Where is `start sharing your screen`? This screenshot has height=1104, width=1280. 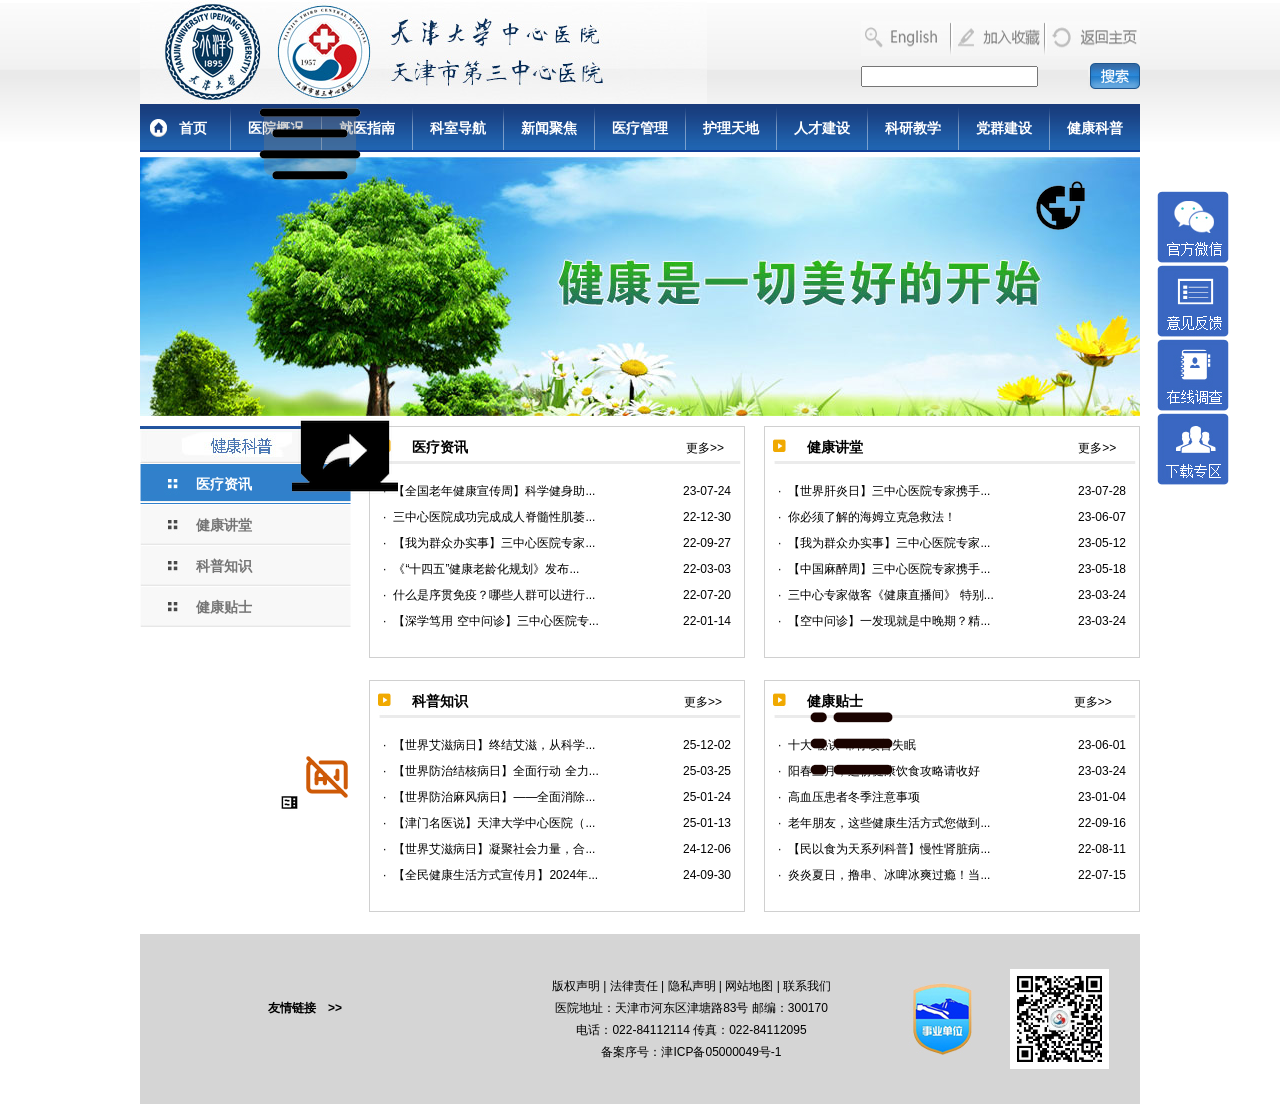
start sharing your screen is located at coordinates (345, 456).